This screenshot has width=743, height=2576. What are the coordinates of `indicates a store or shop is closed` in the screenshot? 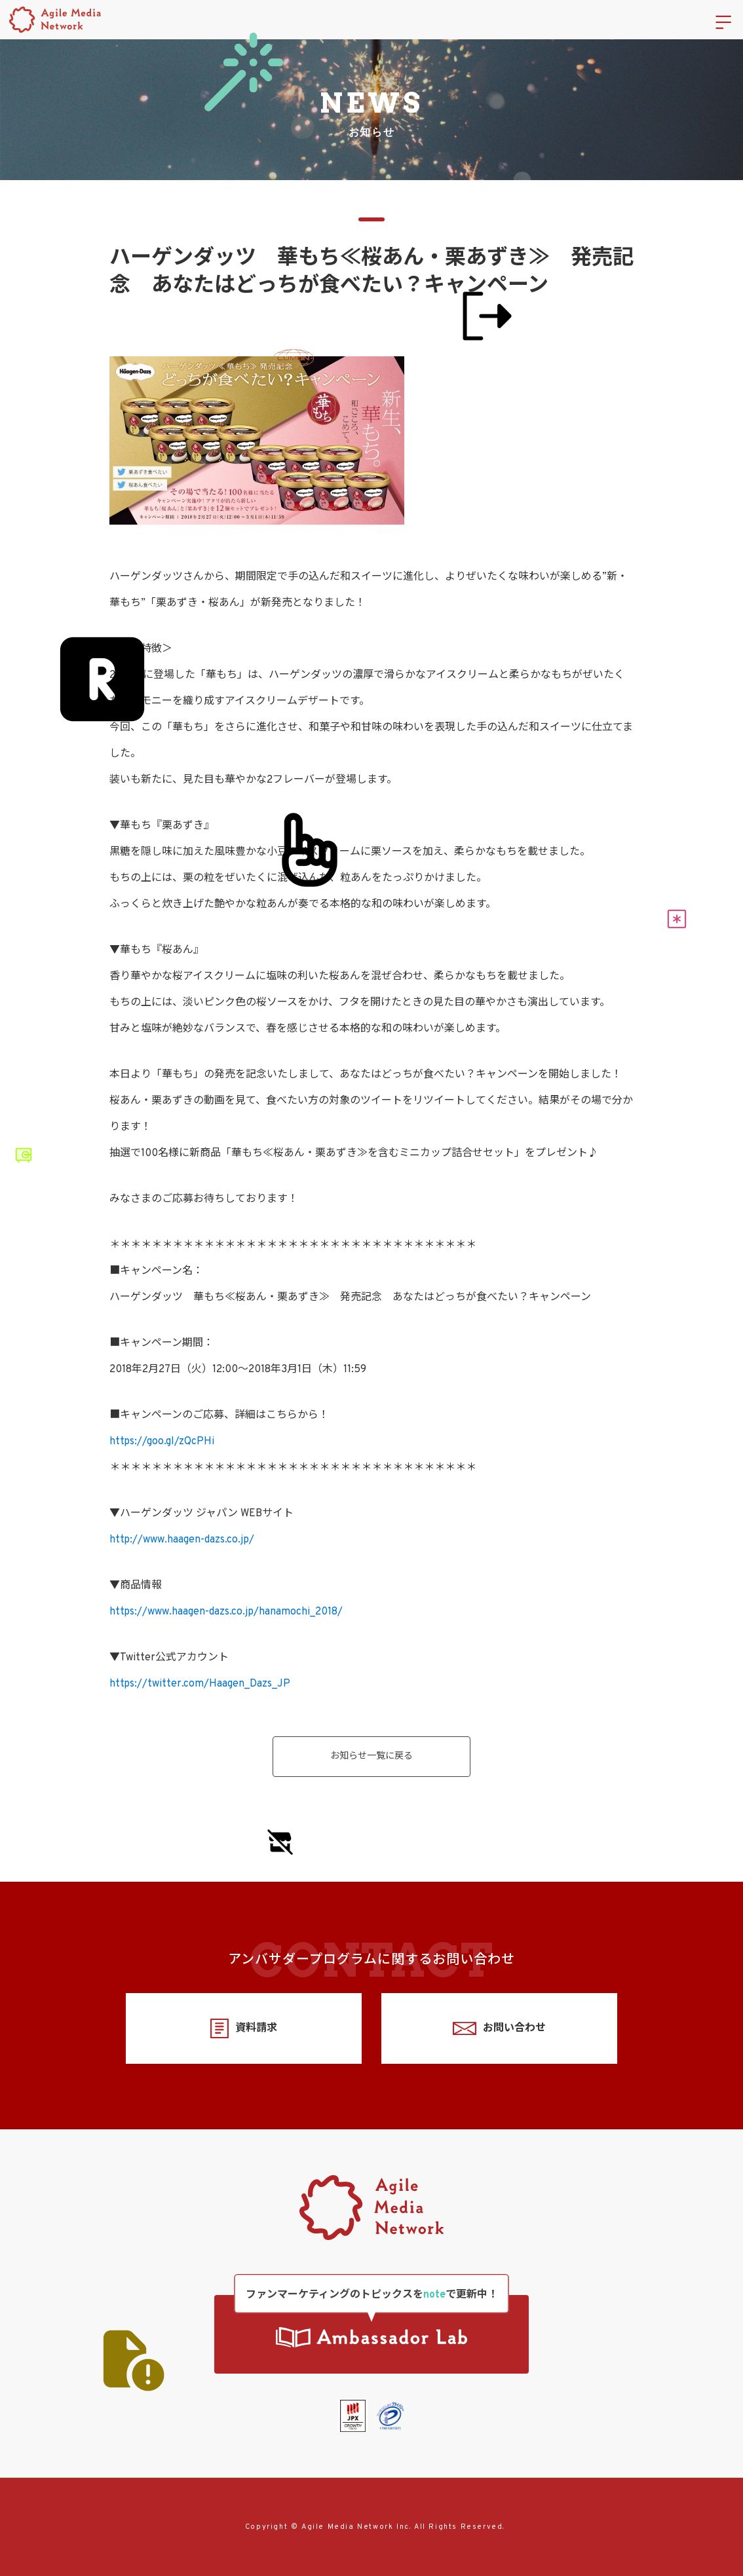 It's located at (280, 1842).